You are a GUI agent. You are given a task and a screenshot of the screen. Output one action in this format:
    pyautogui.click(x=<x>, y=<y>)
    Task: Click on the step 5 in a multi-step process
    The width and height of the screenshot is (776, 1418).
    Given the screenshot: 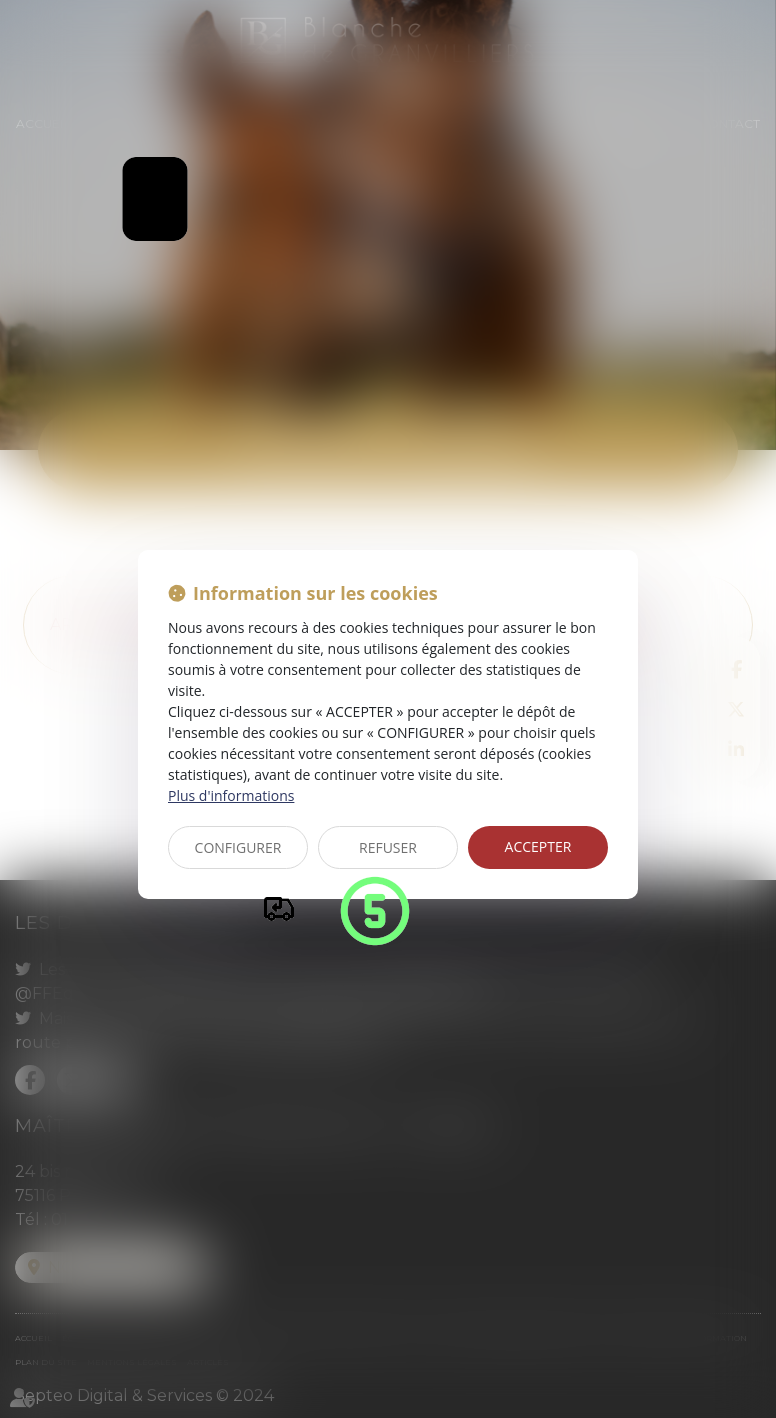 What is the action you would take?
    pyautogui.click(x=375, y=911)
    